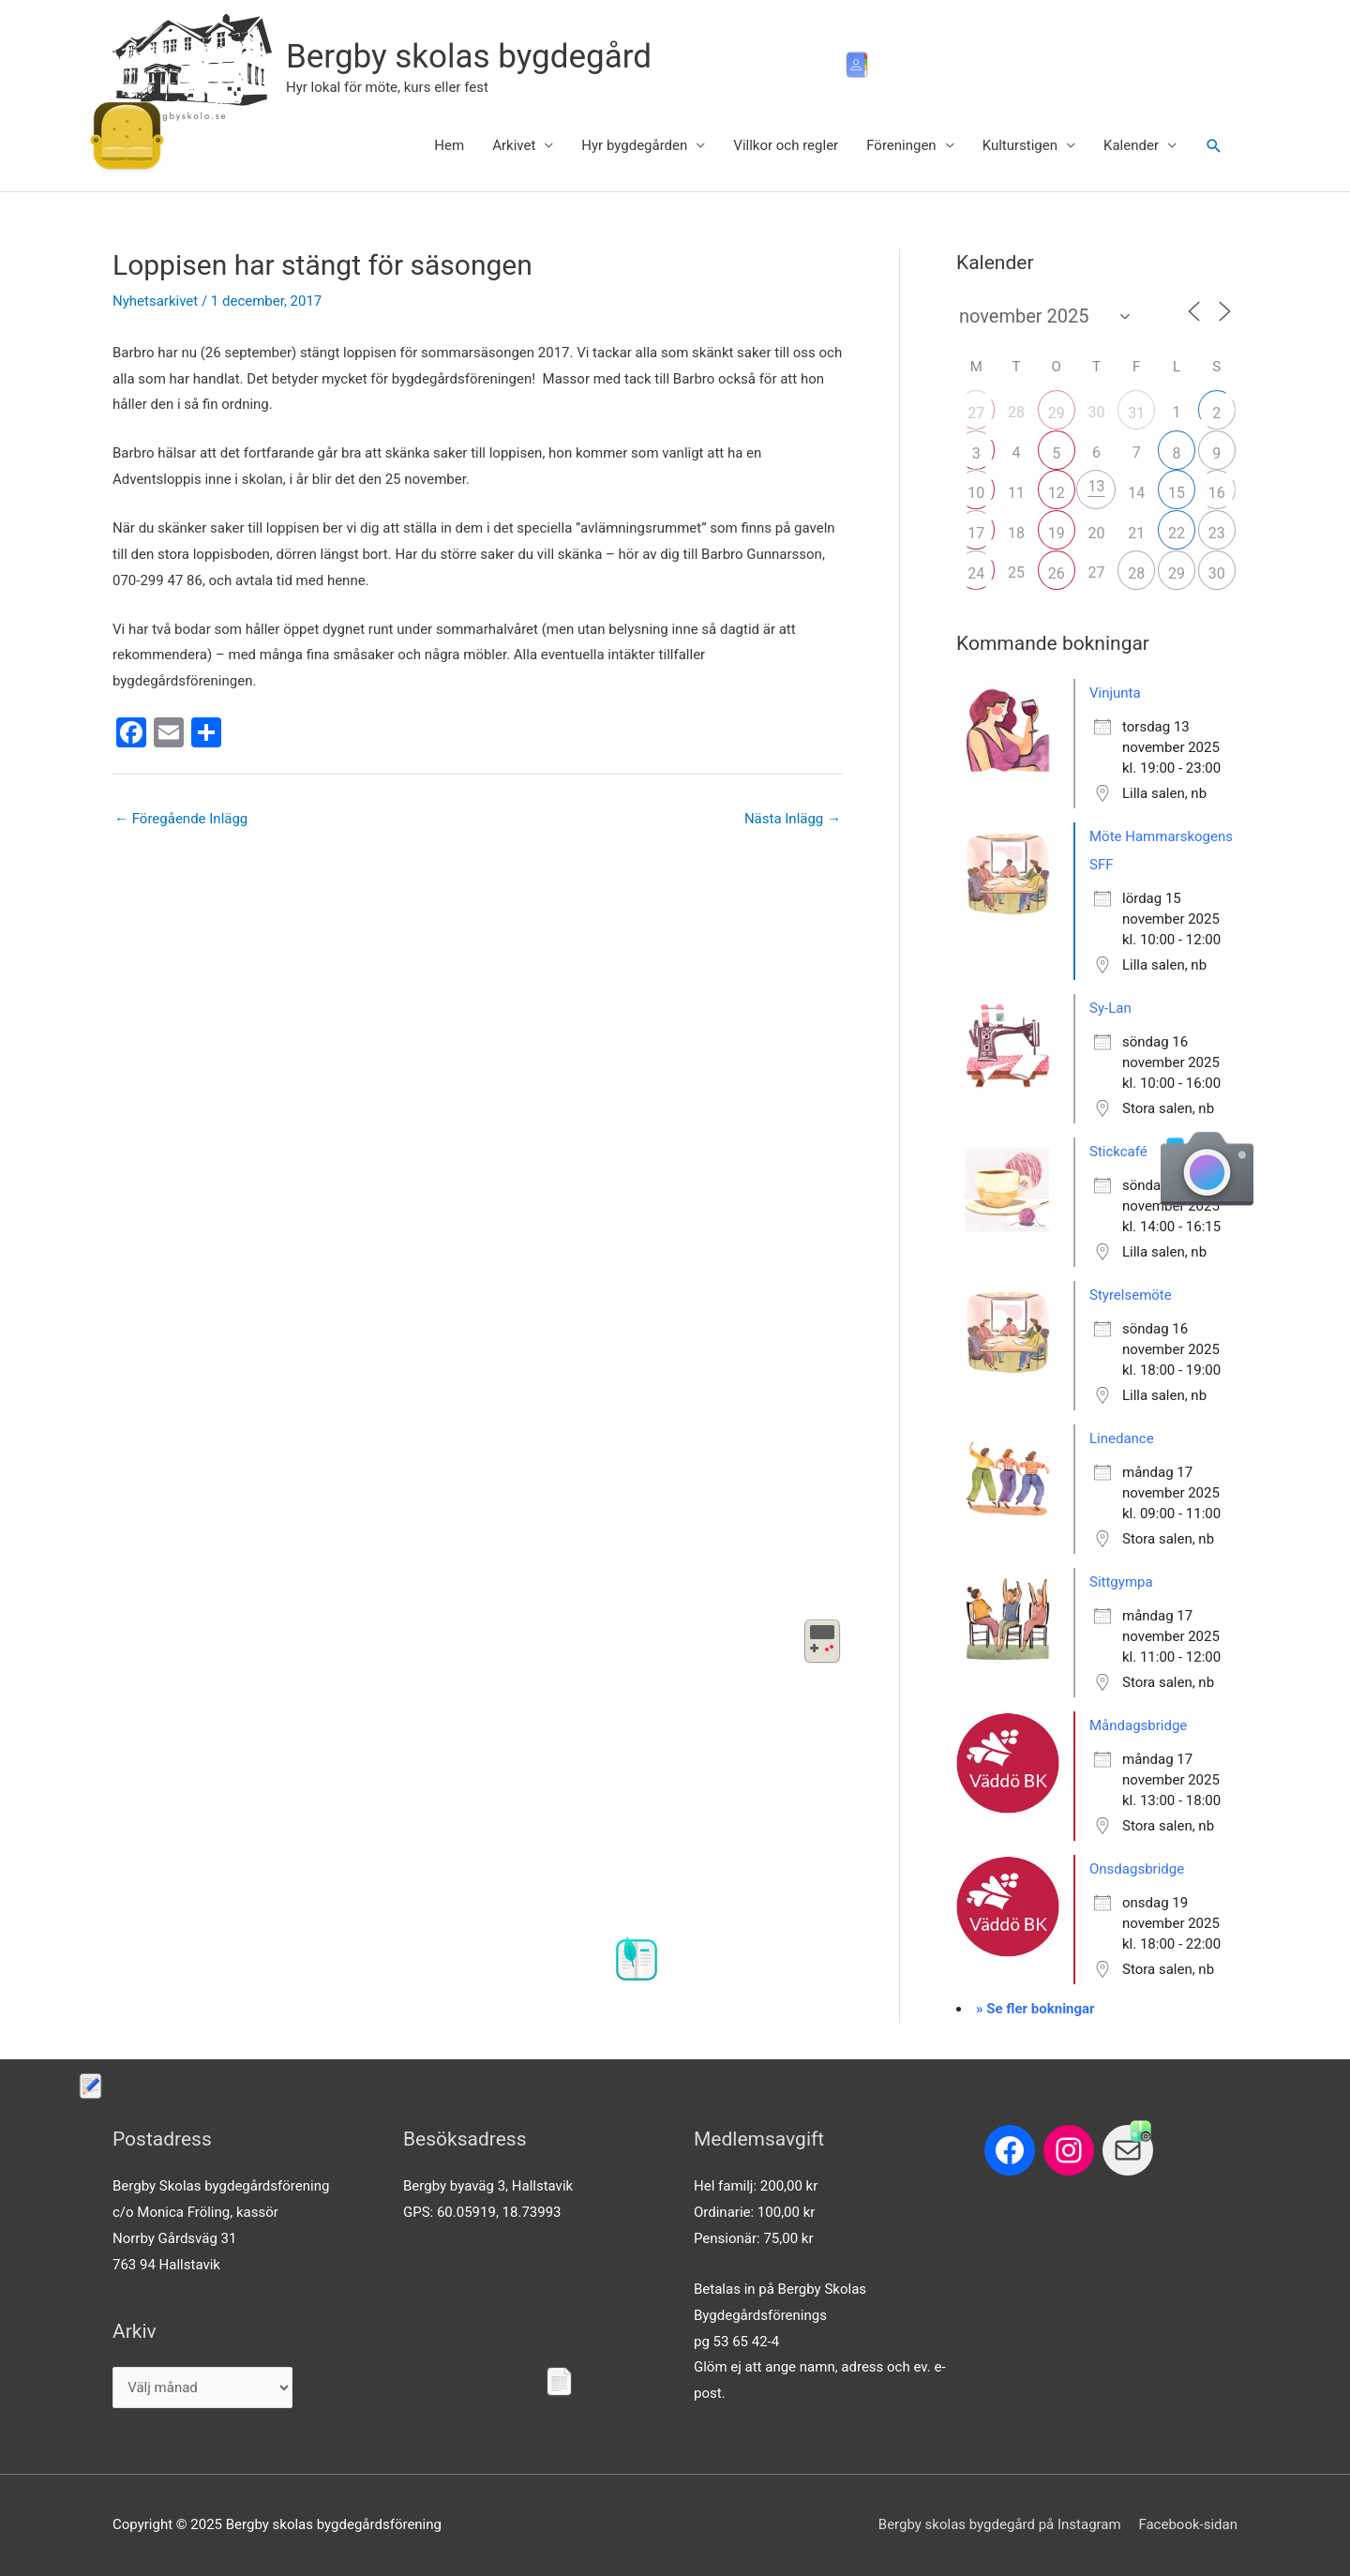 Image resolution: width=1350 pixels, height=2576 pixels. I want to click on open the games application, so click(822, 1641).